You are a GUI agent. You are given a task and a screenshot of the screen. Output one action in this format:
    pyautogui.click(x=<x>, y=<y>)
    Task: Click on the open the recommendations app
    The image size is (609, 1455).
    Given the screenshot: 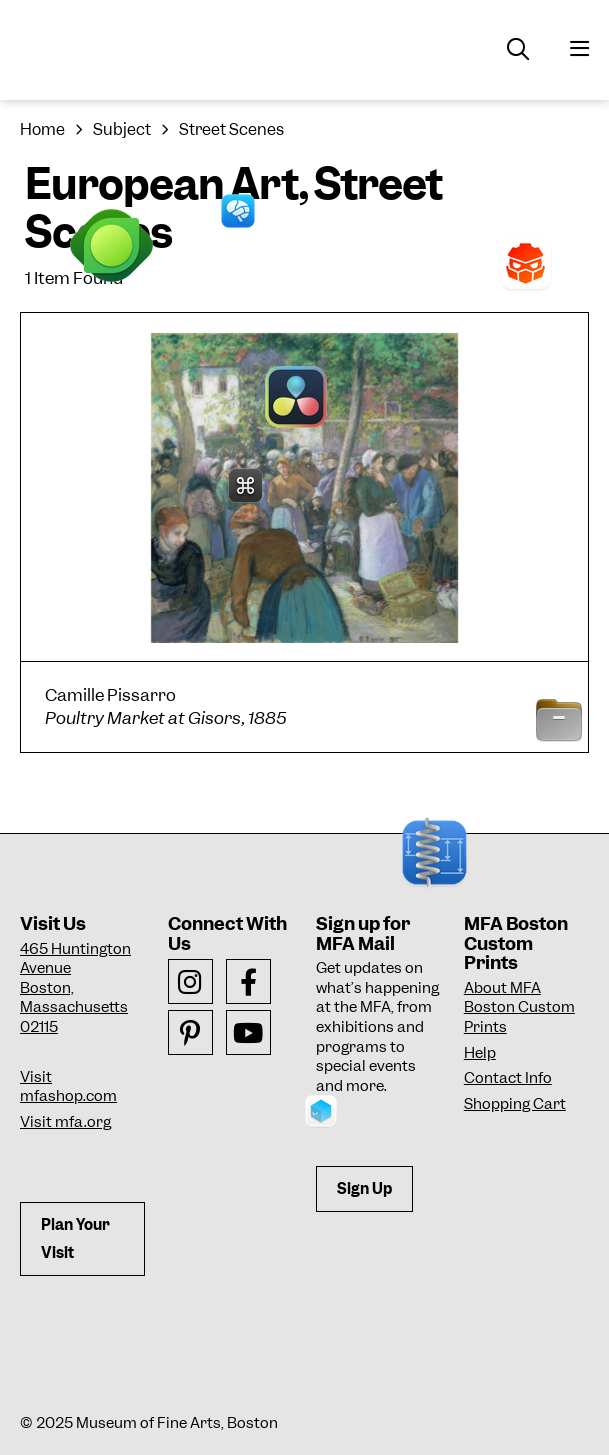 What is the action you would take?
    pyautogui.click(x=111, y=245)
    